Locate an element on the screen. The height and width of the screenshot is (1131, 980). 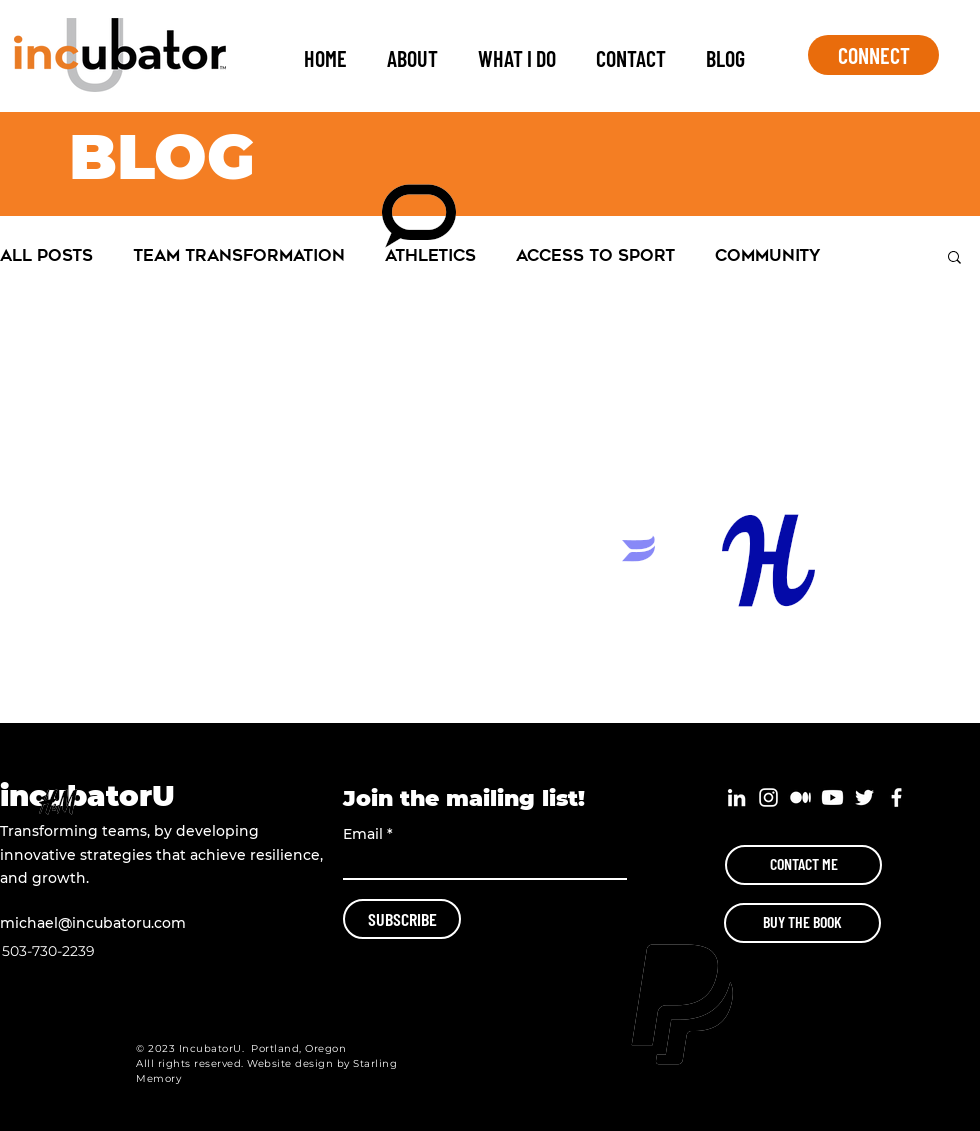
open the H&M shopping app is located at coordinates (58, 802).